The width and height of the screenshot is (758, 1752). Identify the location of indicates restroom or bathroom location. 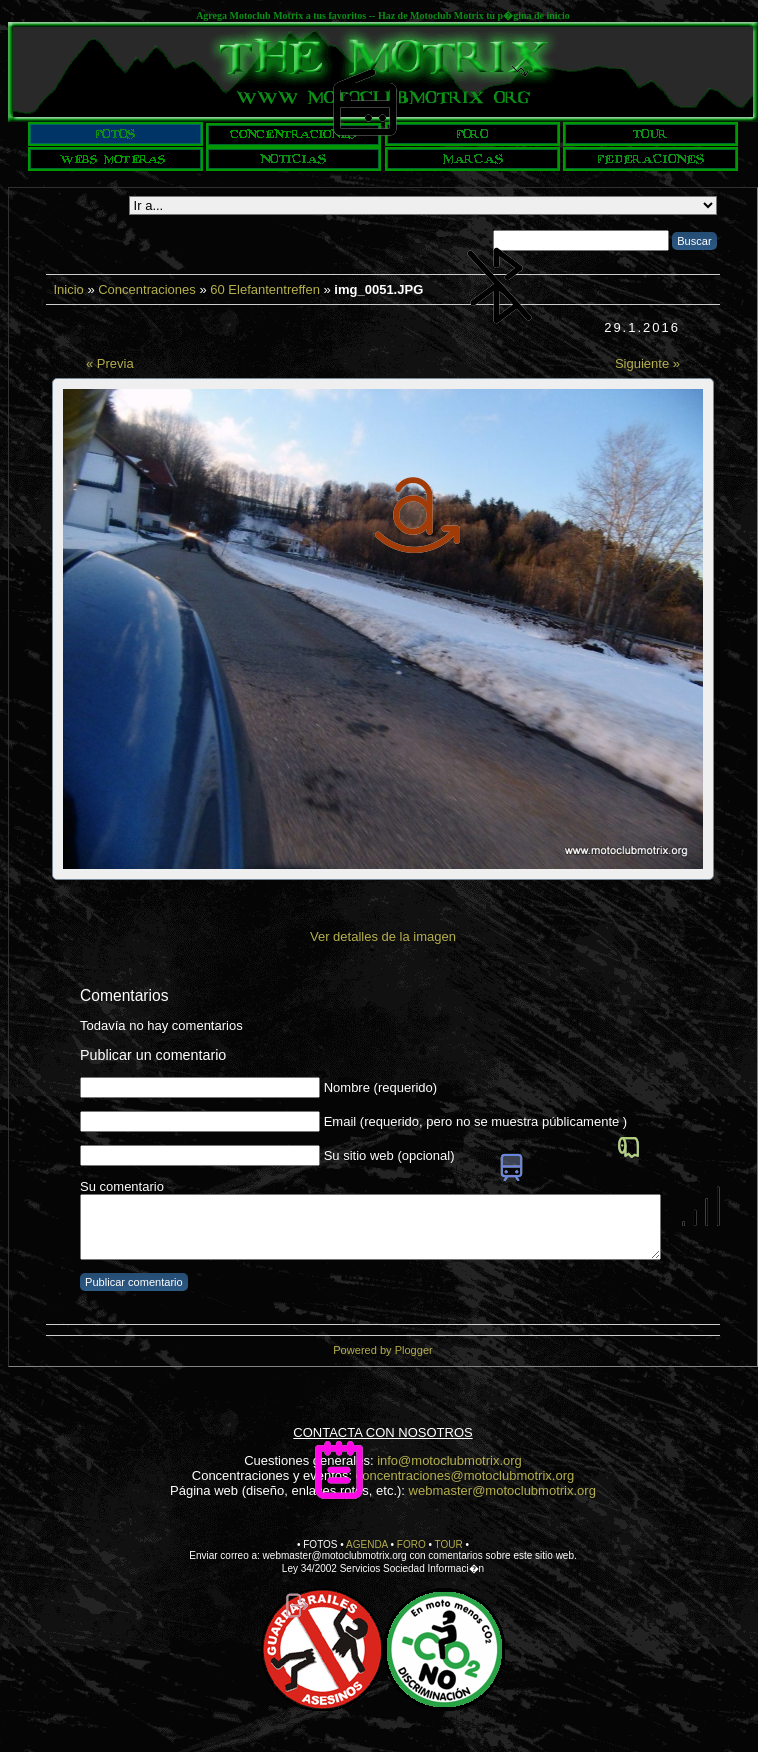
(628, 1147).